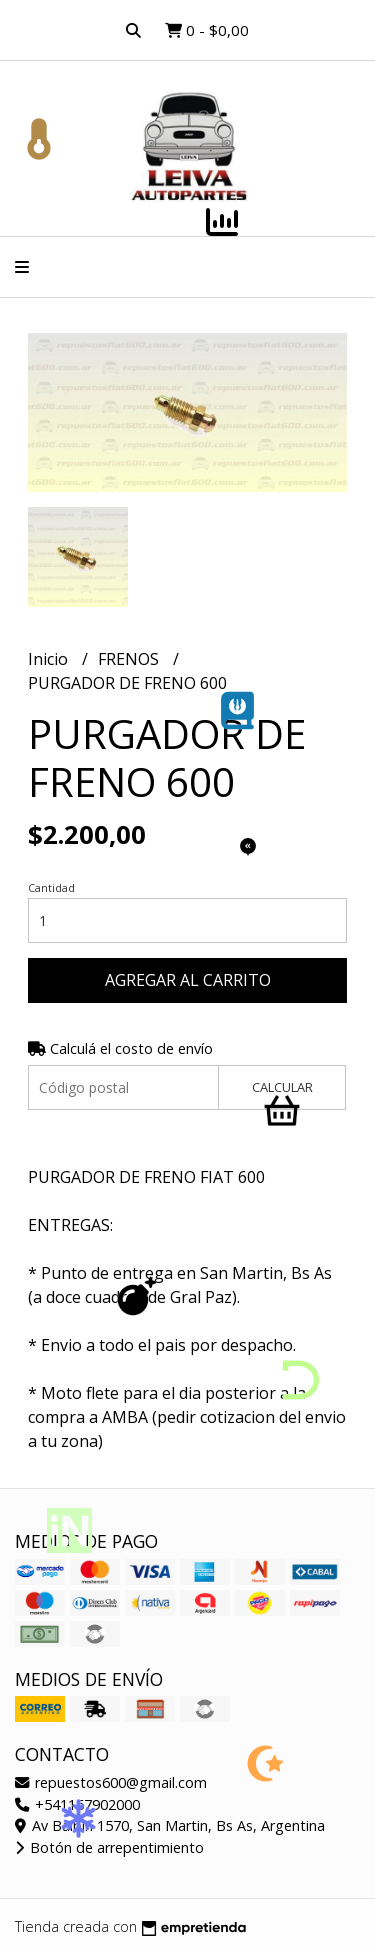 Image resolution: width=375 pixels, height=1953 pixels. Describe the element at coordinates (248, 847) in the screenshot. I see `visit the les libraires bookstore platform` at that location.